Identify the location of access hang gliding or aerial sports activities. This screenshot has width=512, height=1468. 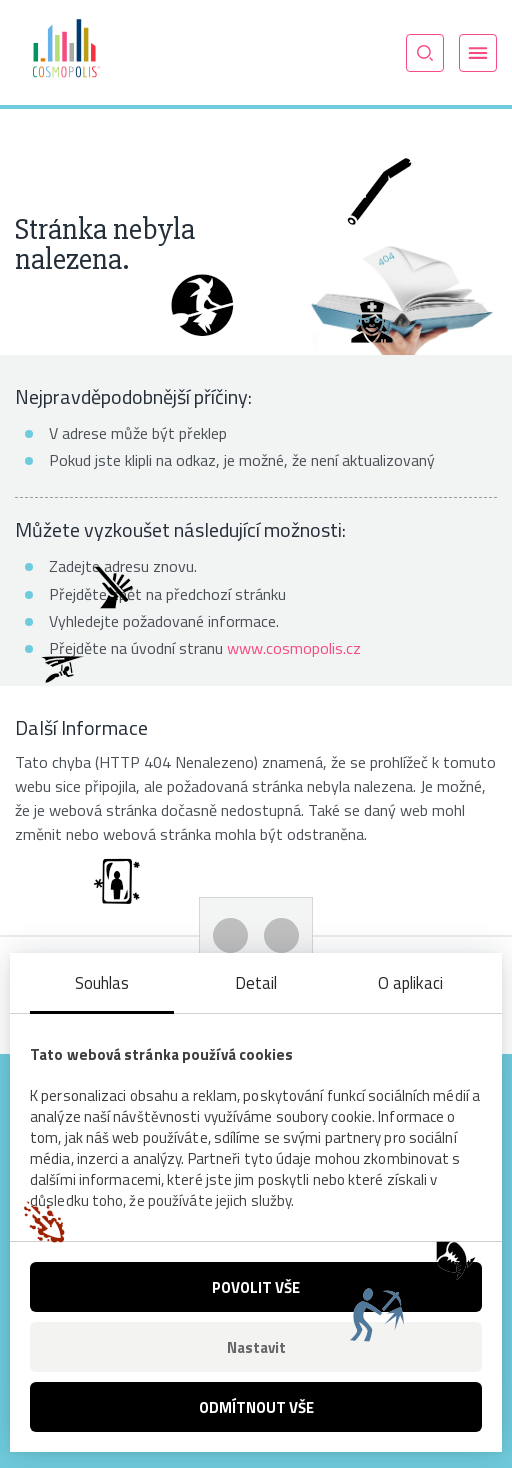
(62, 669).